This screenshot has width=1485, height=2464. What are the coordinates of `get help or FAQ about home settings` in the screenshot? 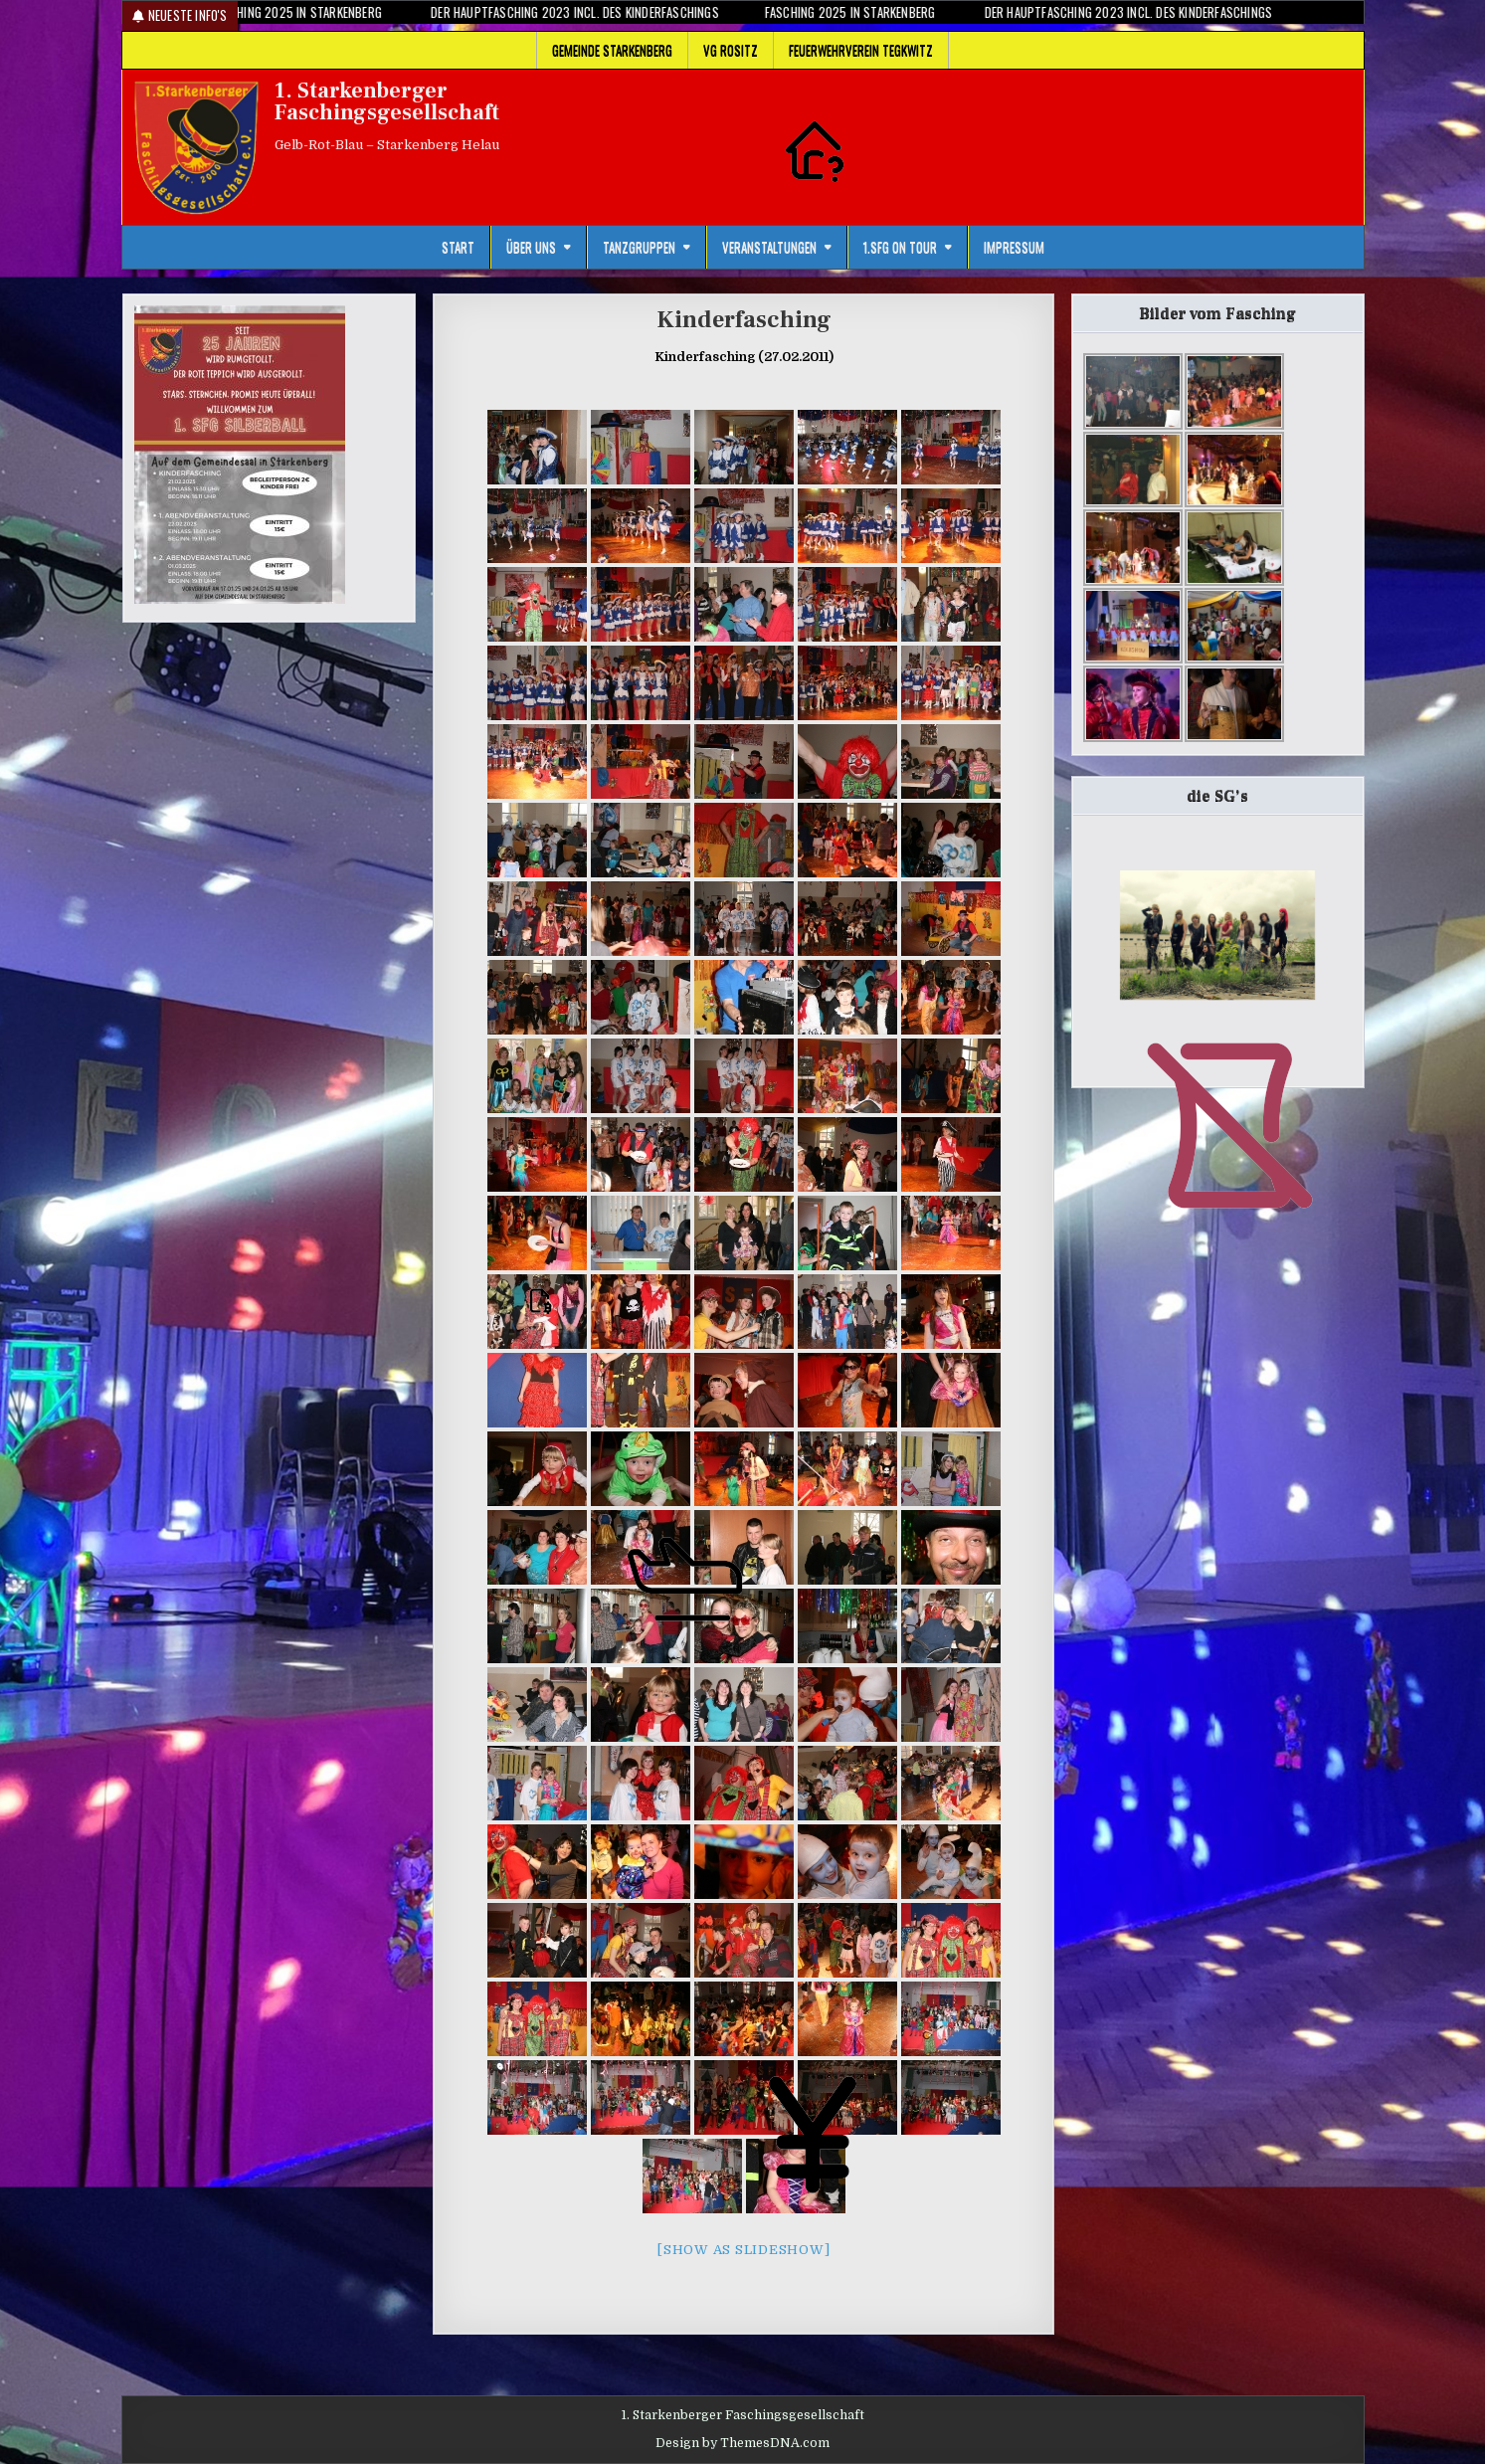 It's located at (815, 150).